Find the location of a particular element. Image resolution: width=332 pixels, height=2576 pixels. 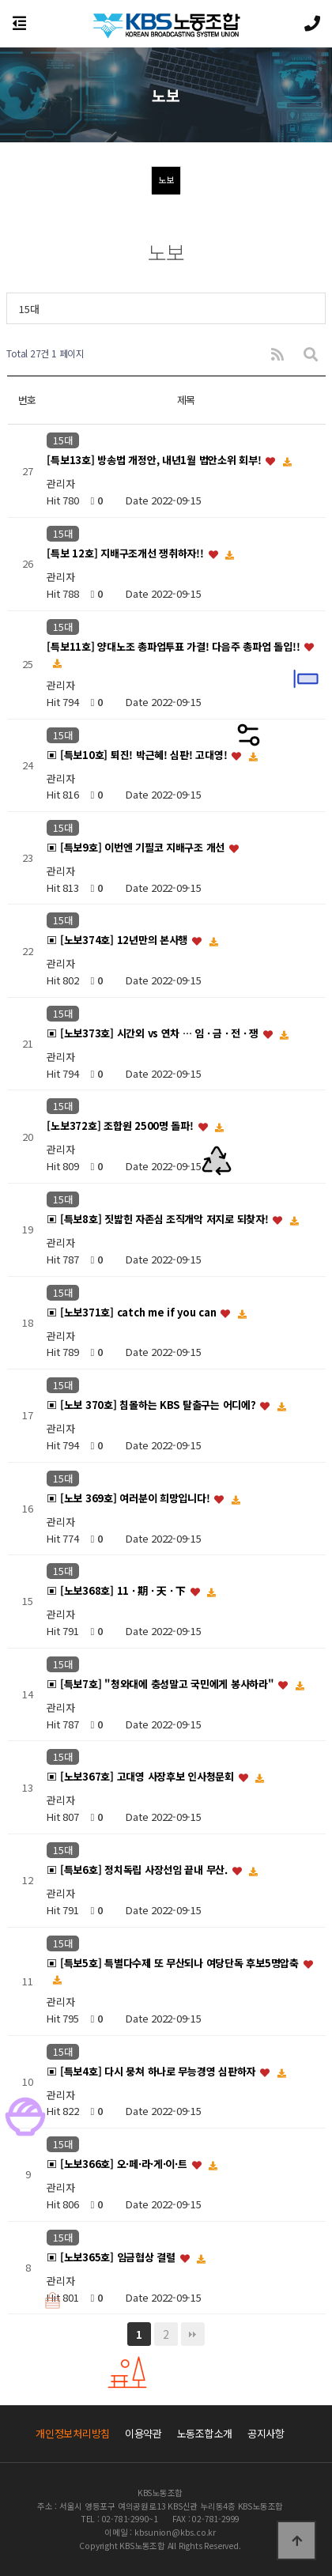

view food or meal options is located at coordinates (25, 2117).